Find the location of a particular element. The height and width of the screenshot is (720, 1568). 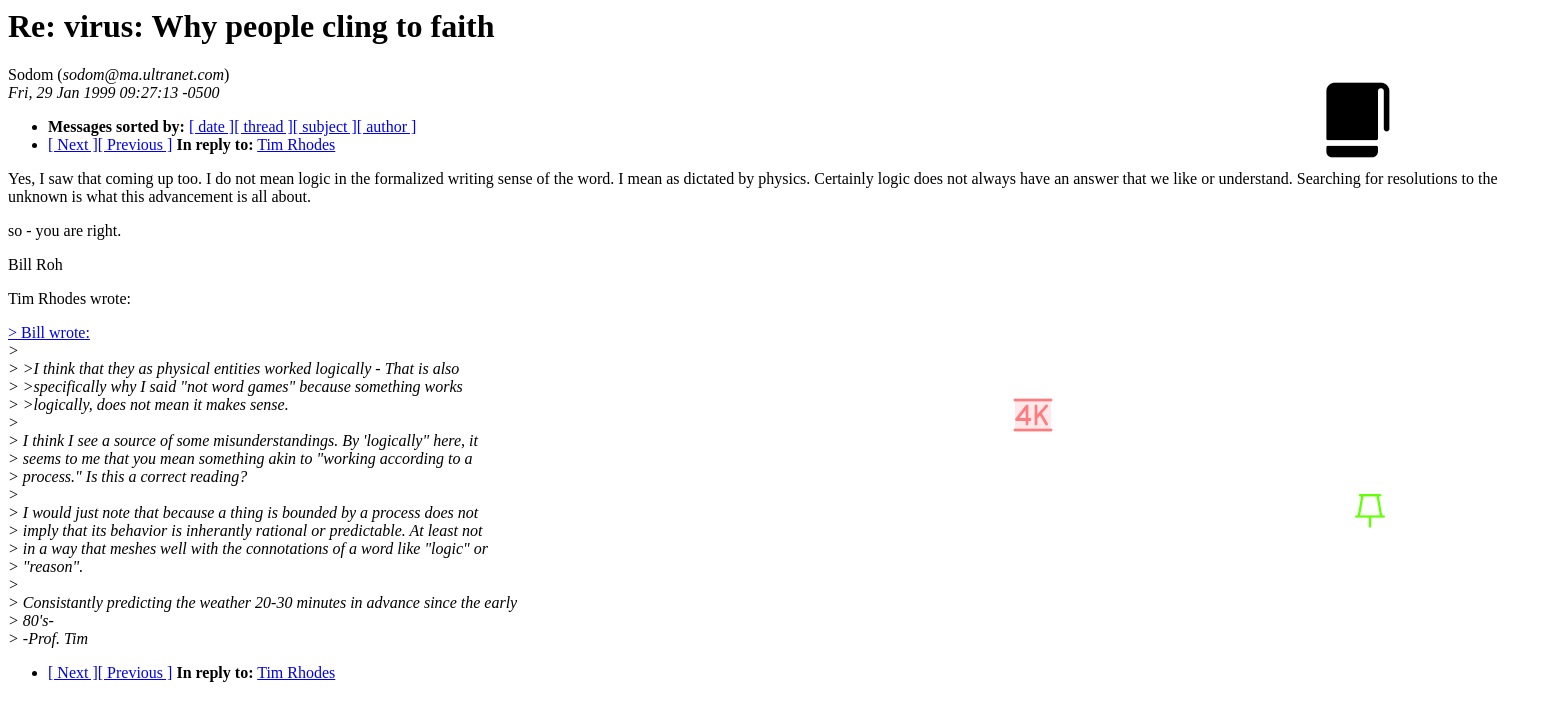

towel or linen amenity indicator is located at coordinates (1355, 120).